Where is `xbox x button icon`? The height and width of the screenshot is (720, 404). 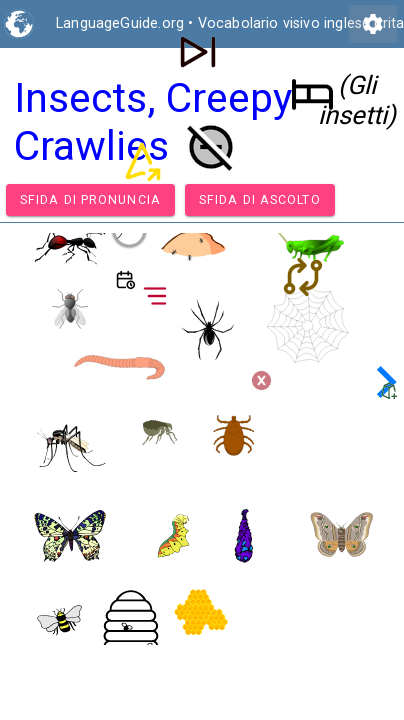 xbox x button icon is located at coordinates (261, 380).